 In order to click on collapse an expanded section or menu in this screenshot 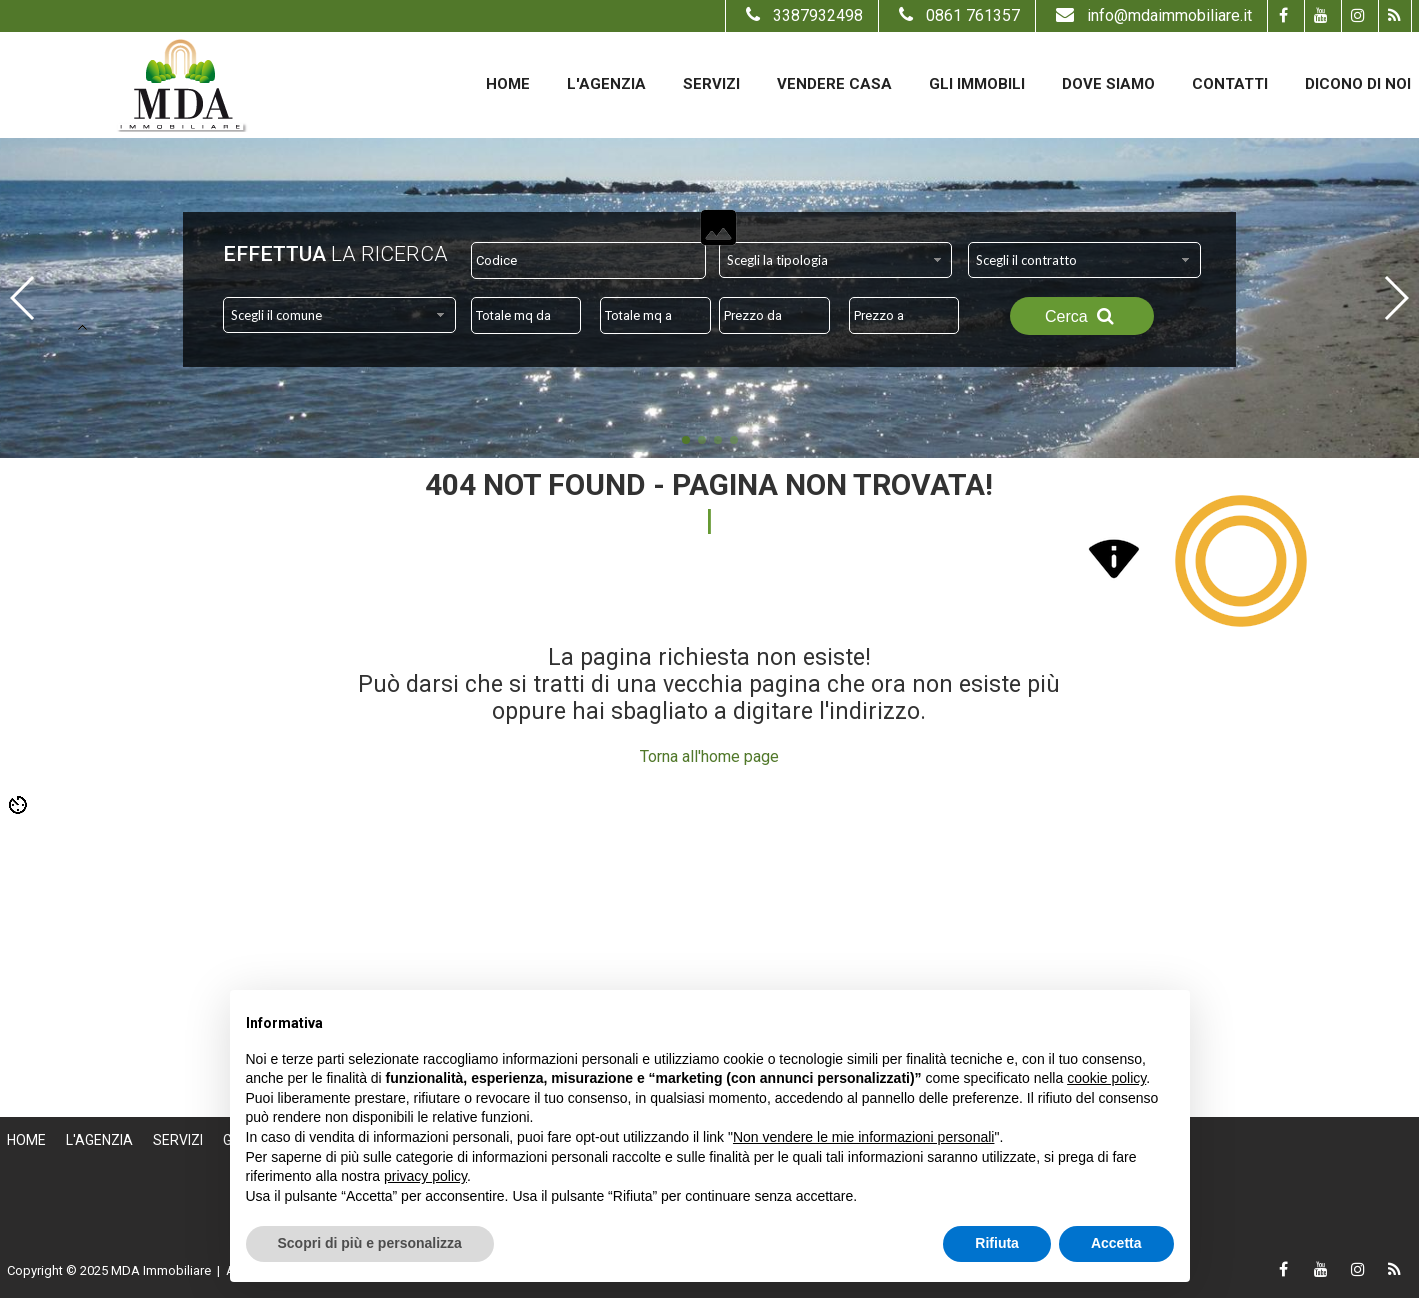, I will do `click(82, 327)`.